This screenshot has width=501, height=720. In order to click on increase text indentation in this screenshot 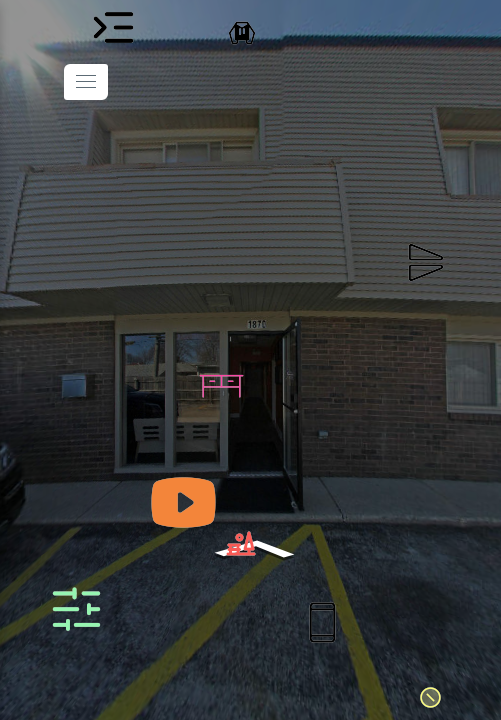, I will do `click(113, 27)`.